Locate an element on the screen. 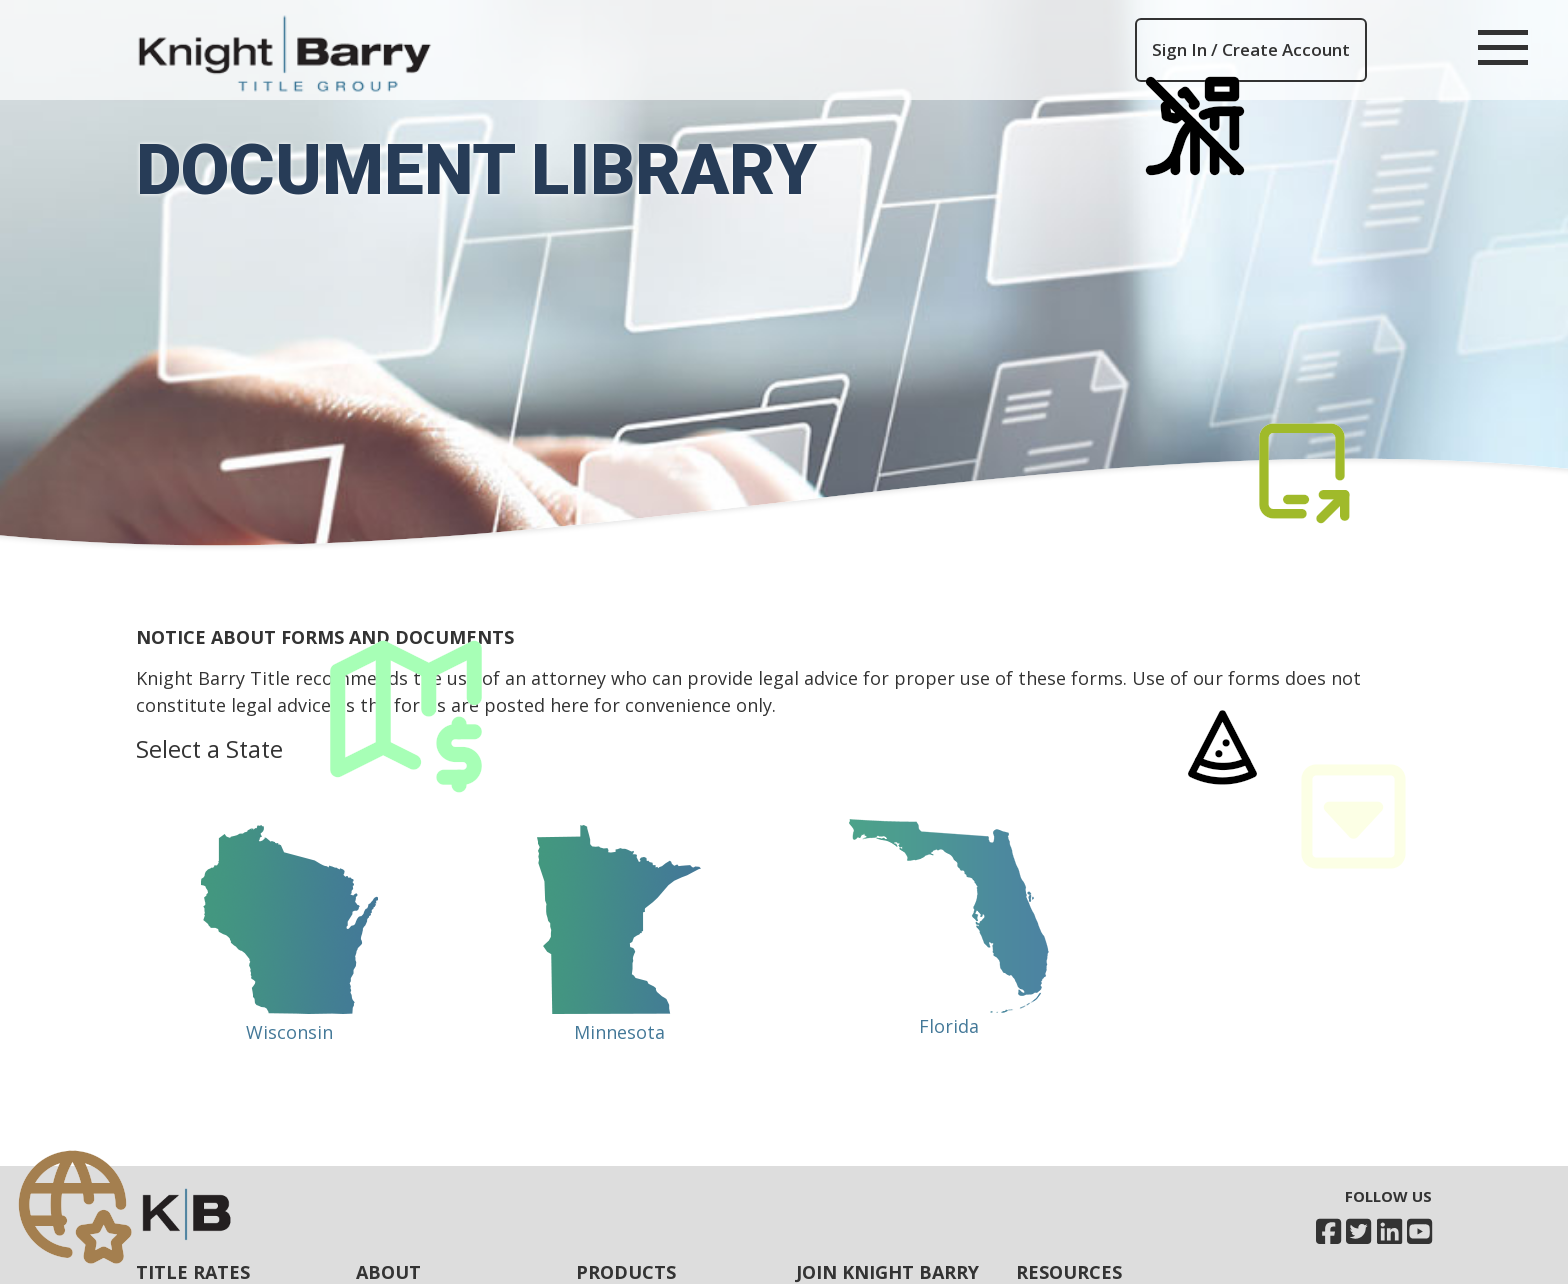 This screenshot has width=1568, height=1284. view location-based pricing or costs is located at coordinates (406, 709).